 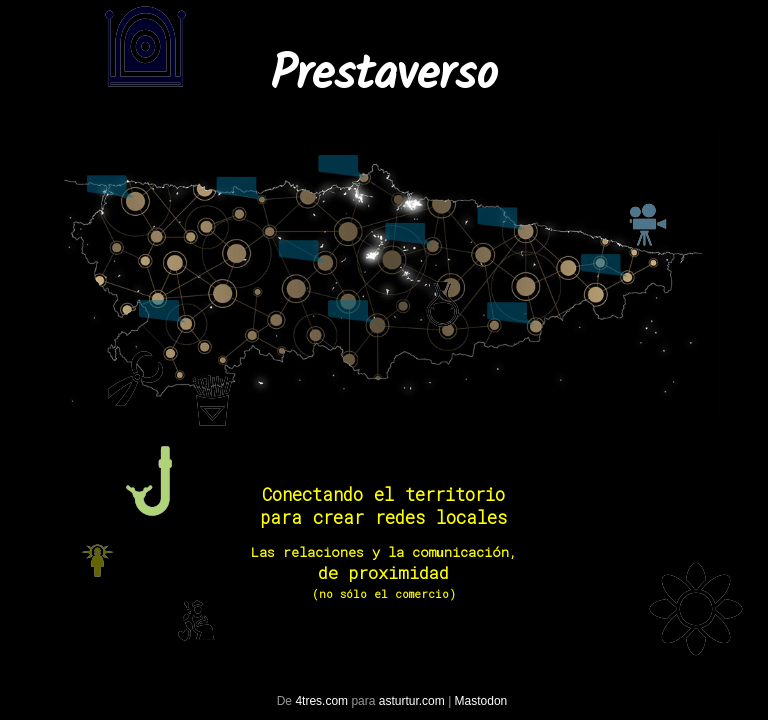 I want to click on decorative floral badge or achievement emblem, so click(x=696, y=609).